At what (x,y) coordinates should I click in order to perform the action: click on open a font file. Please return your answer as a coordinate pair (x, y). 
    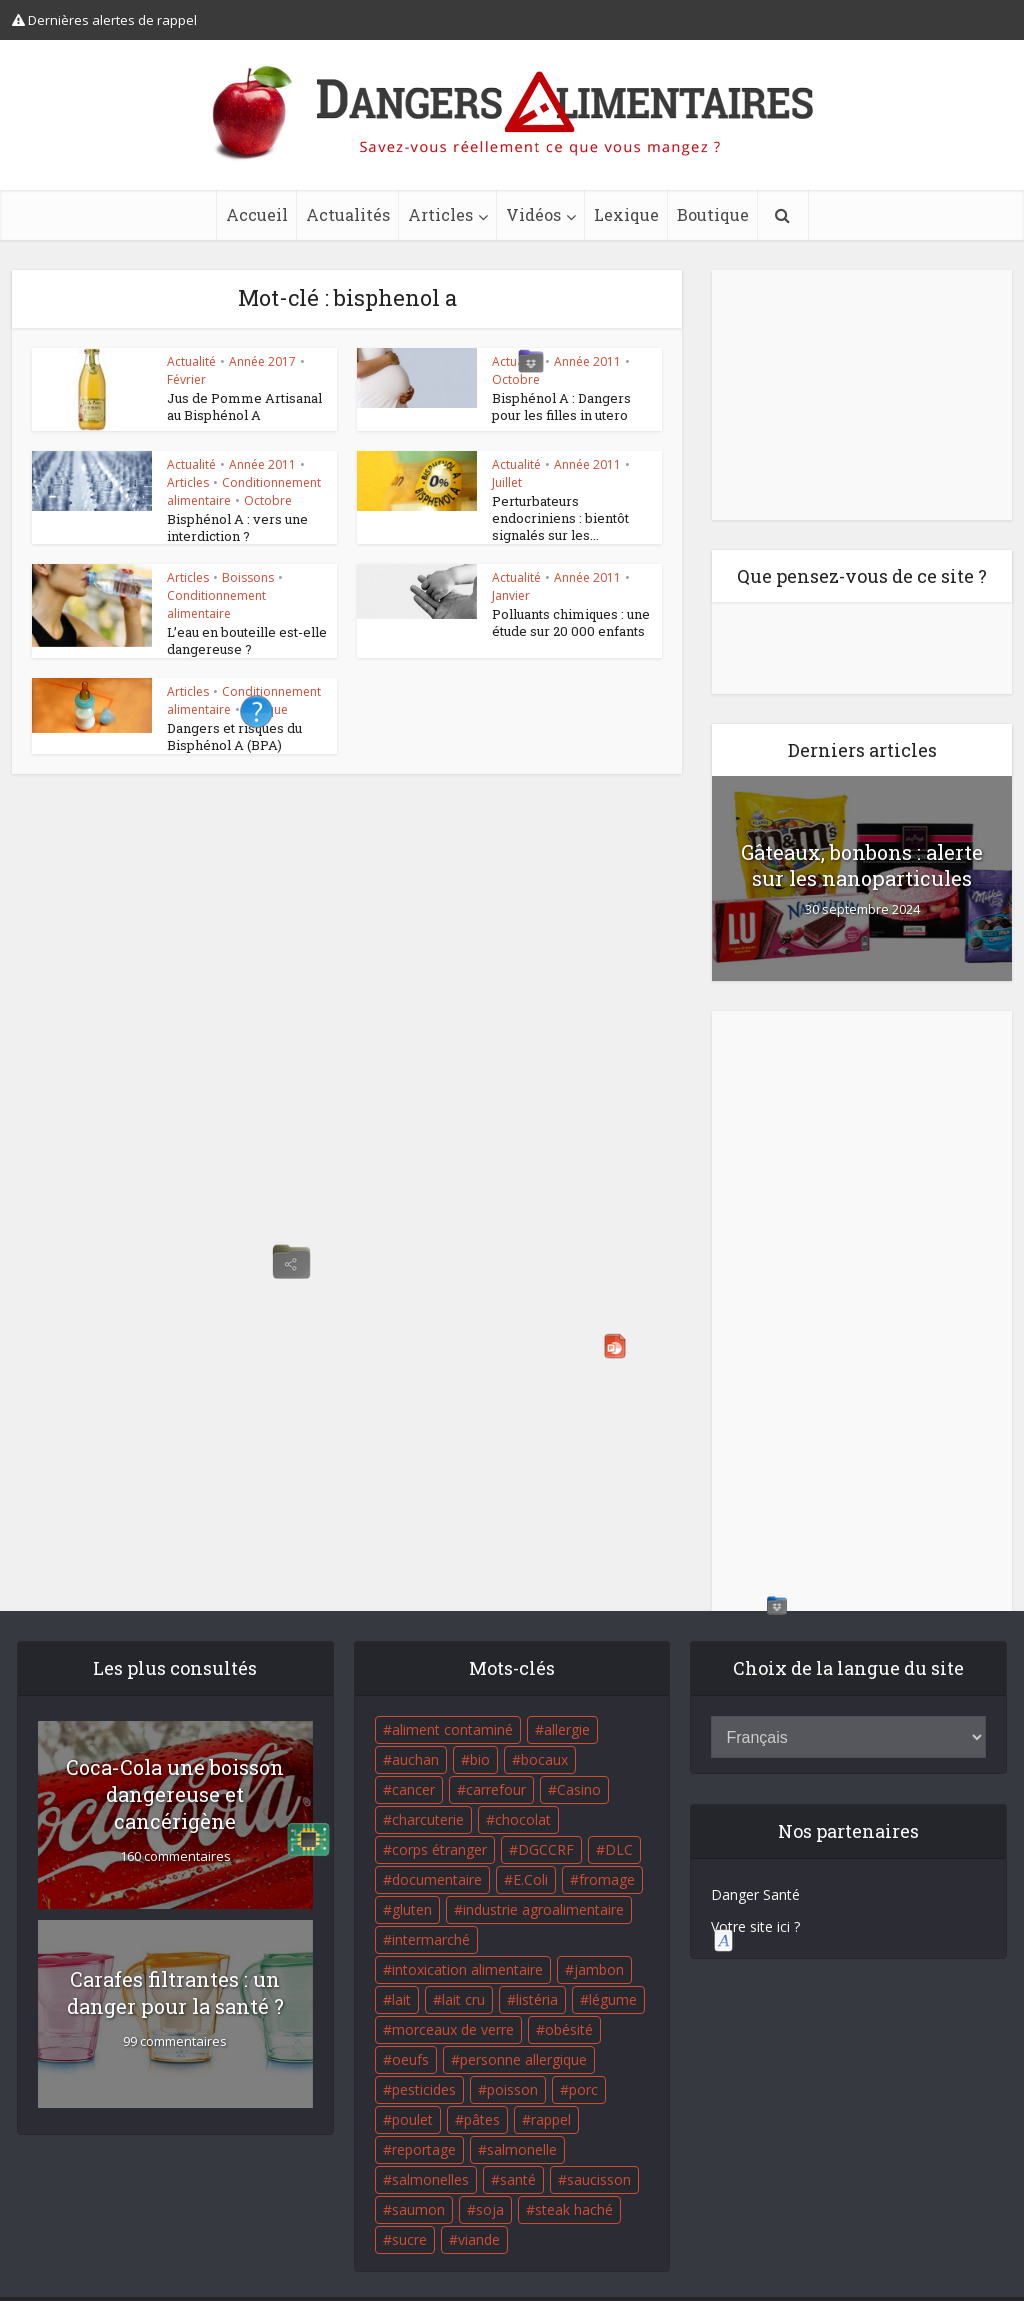
    Looking at the image, I should click on (723, 1940).